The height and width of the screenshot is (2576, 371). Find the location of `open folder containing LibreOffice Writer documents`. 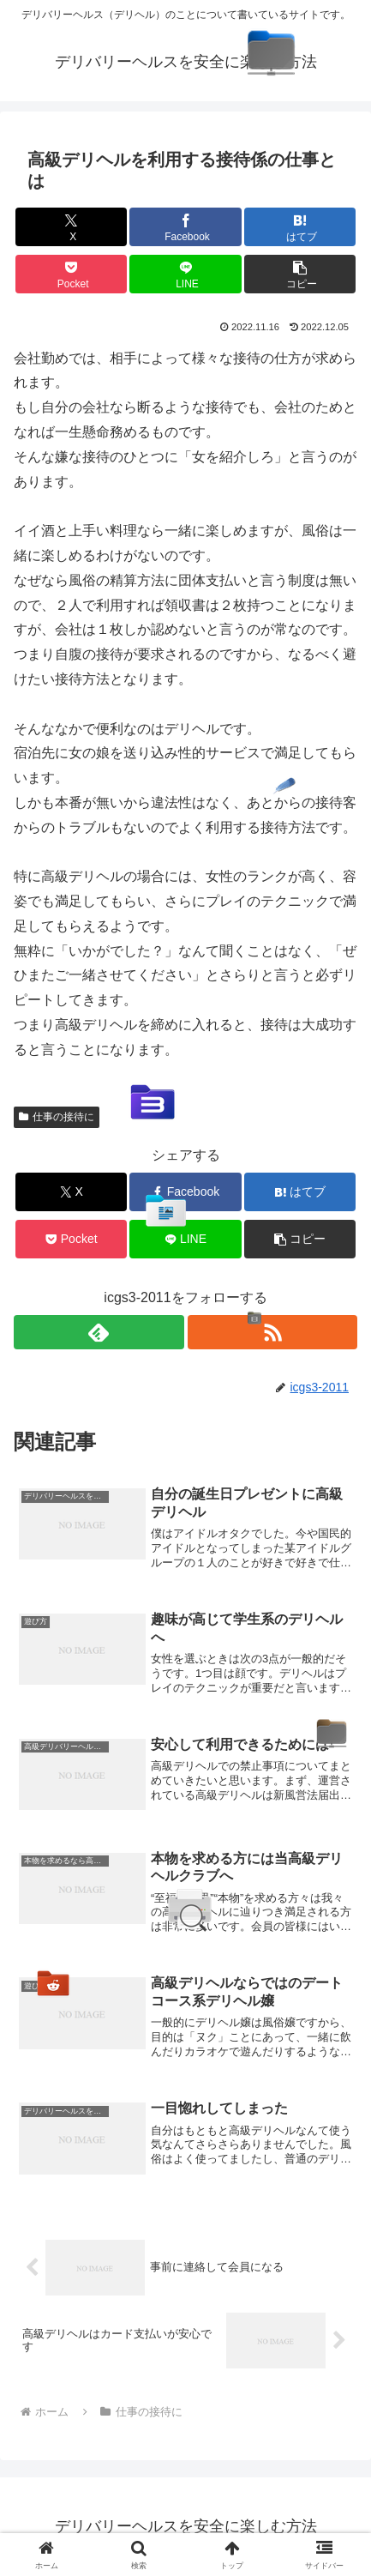

open folder containing LibreOffice Writer documents is located at coordinates (165, 1211).